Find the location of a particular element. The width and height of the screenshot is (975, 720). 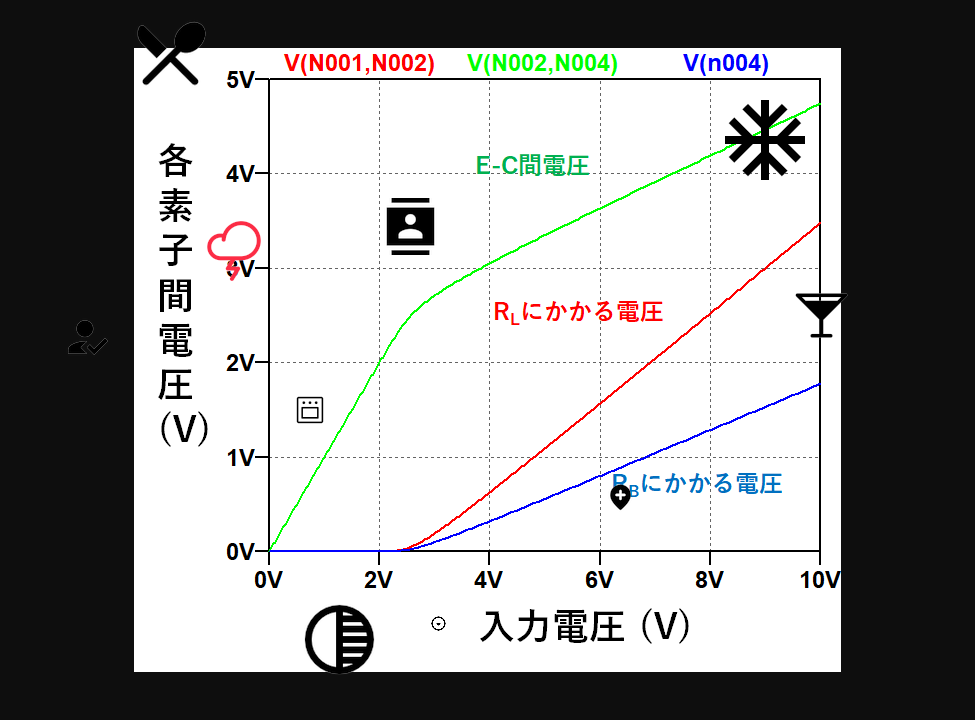

adjust image contrast settings is located at coordinates (339, 639).